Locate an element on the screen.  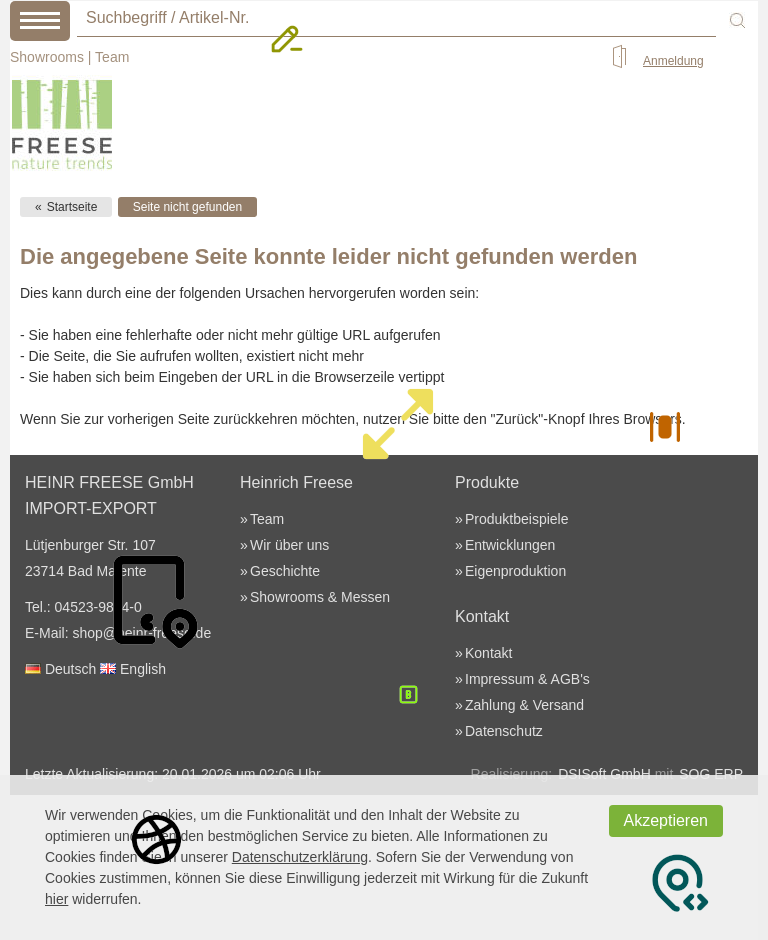
expand to full screen is located at coordinates (398, 424).